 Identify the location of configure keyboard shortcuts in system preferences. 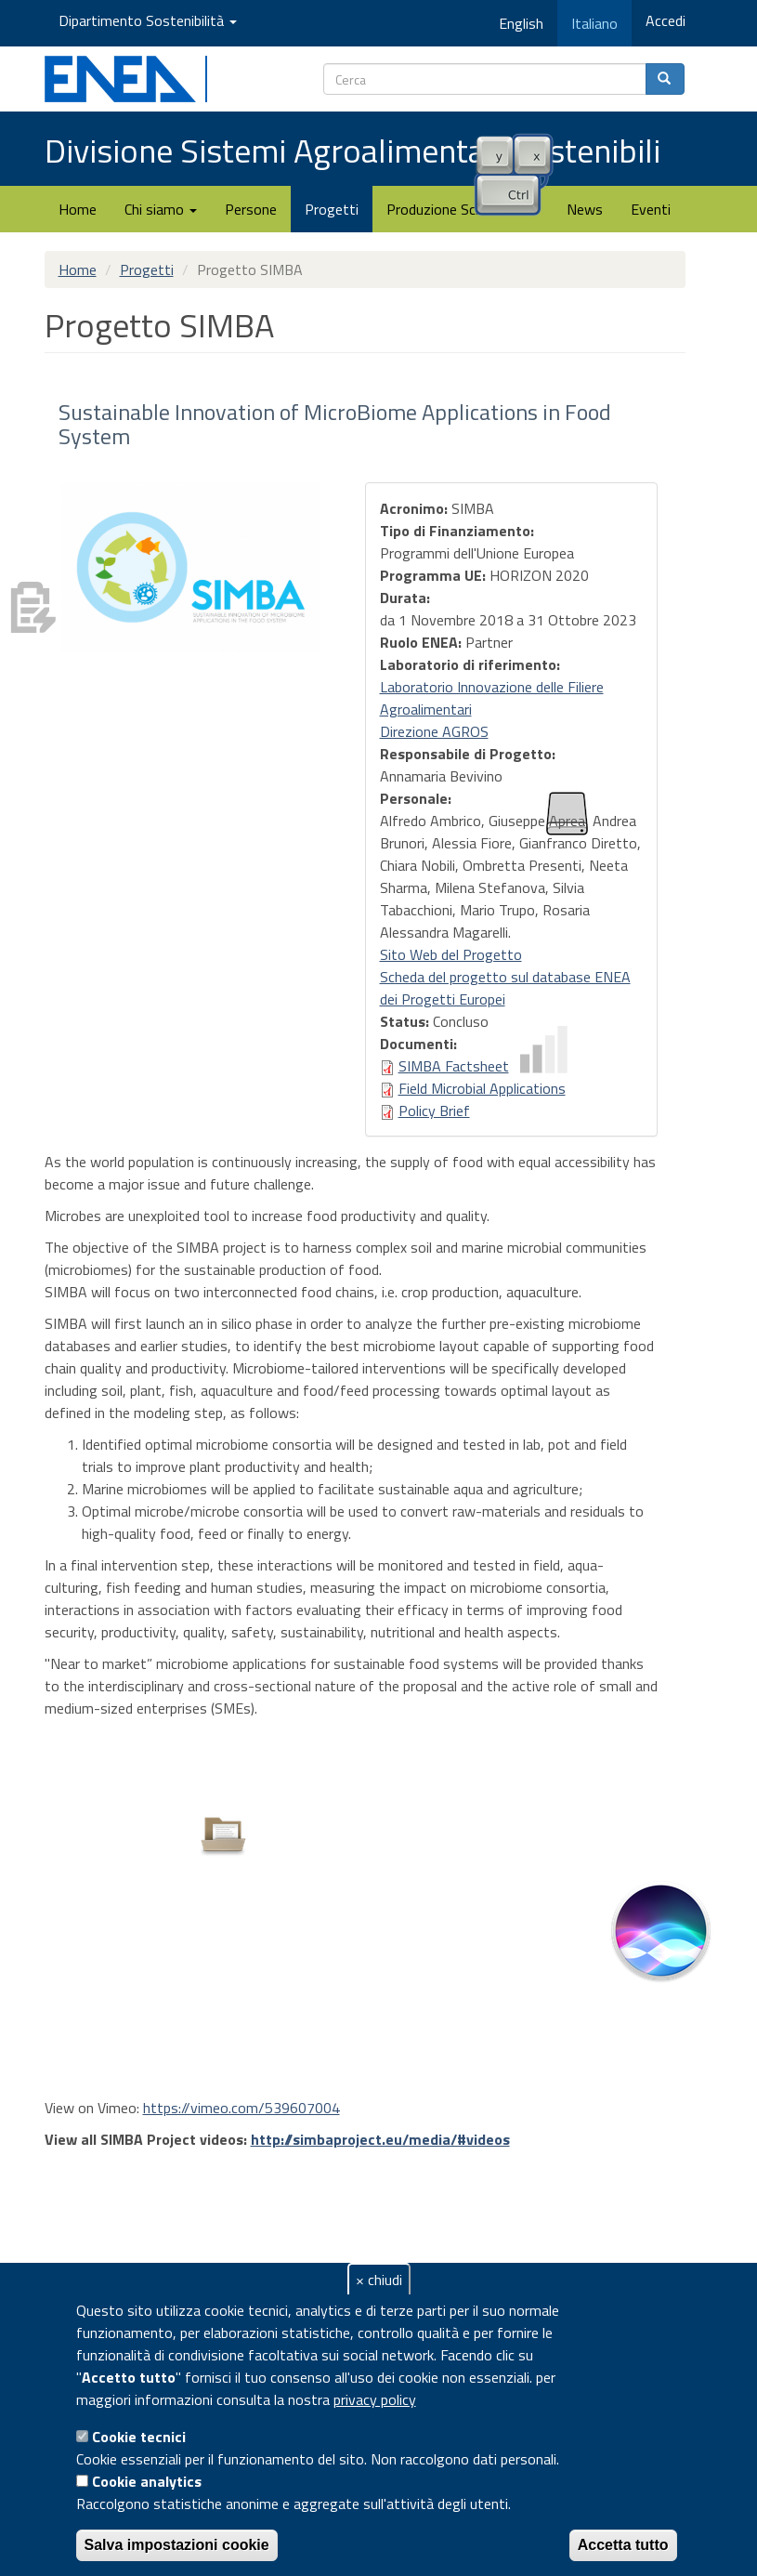
(514, 177).